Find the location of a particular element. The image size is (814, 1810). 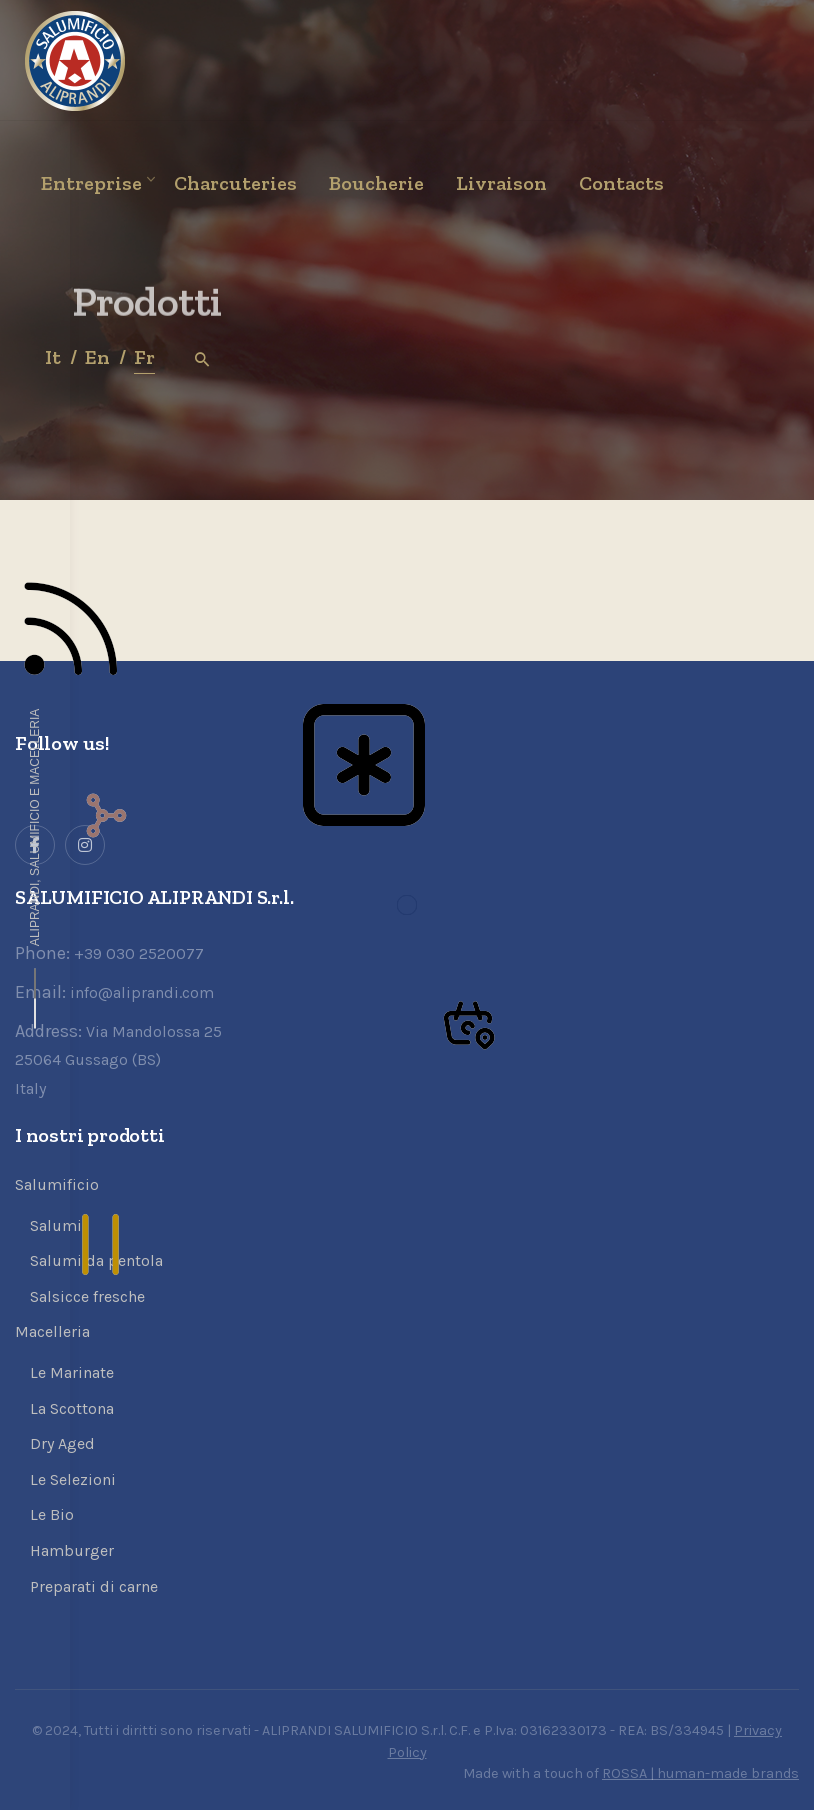

select or switch AI model is located at coordinates (106, 815).